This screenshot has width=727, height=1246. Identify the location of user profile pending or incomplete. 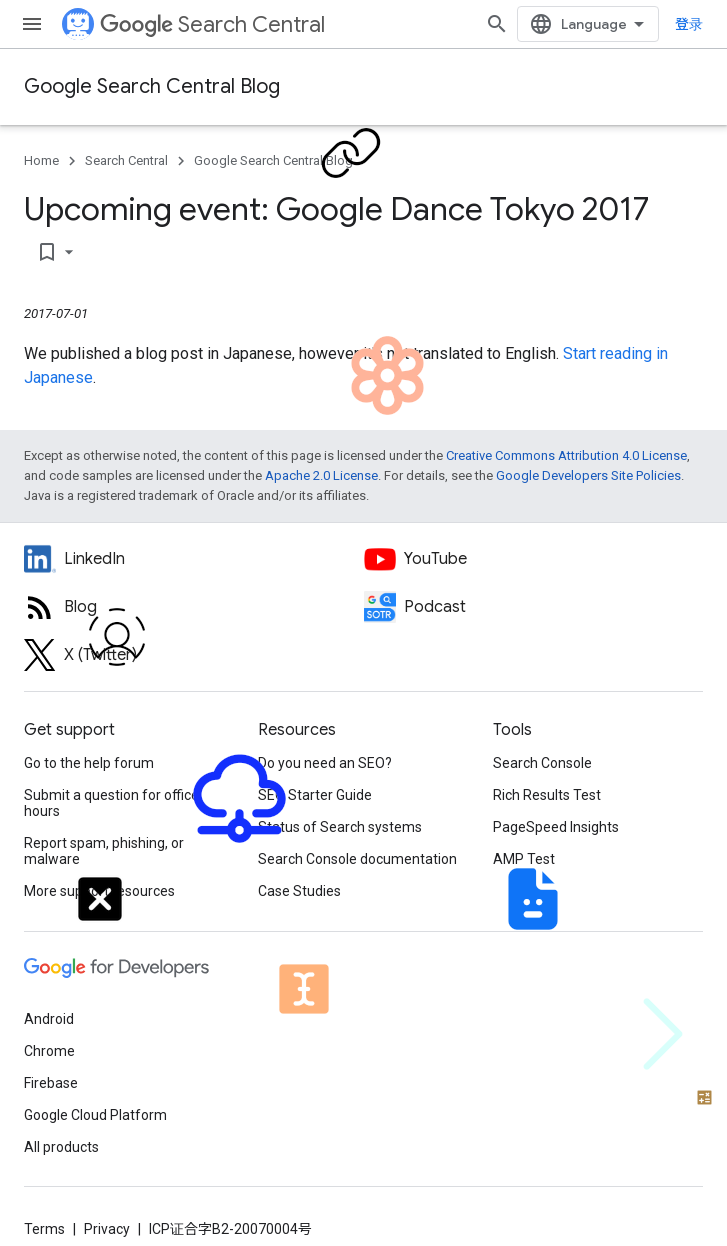
(117, 637).